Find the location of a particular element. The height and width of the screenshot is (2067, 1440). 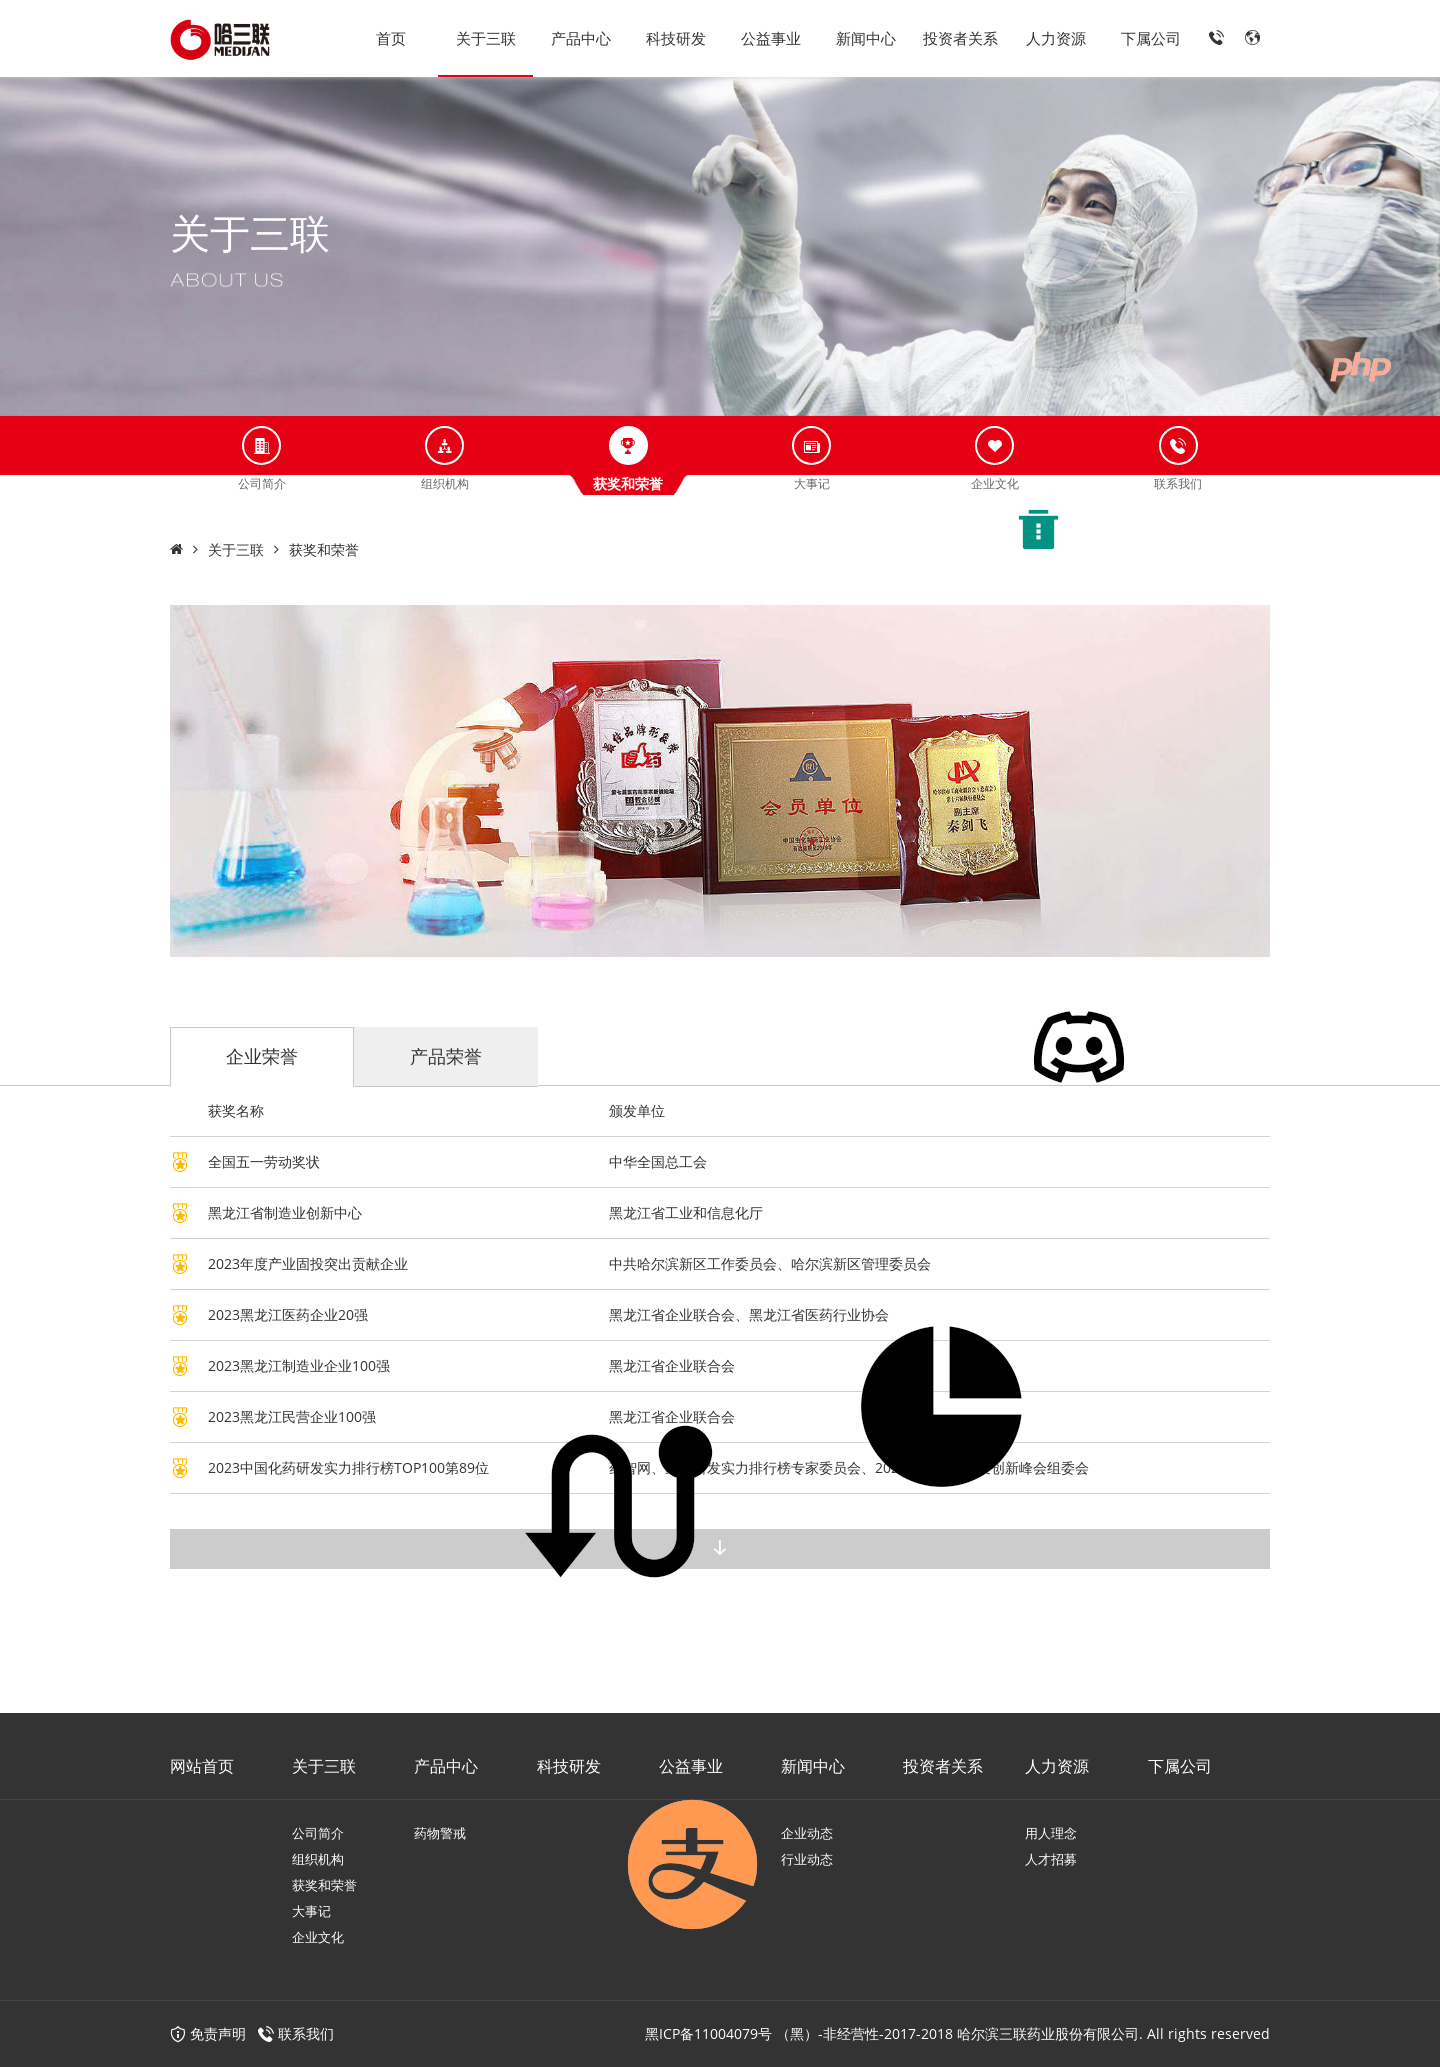

open Discord is located at coordinates (1079, 1047).